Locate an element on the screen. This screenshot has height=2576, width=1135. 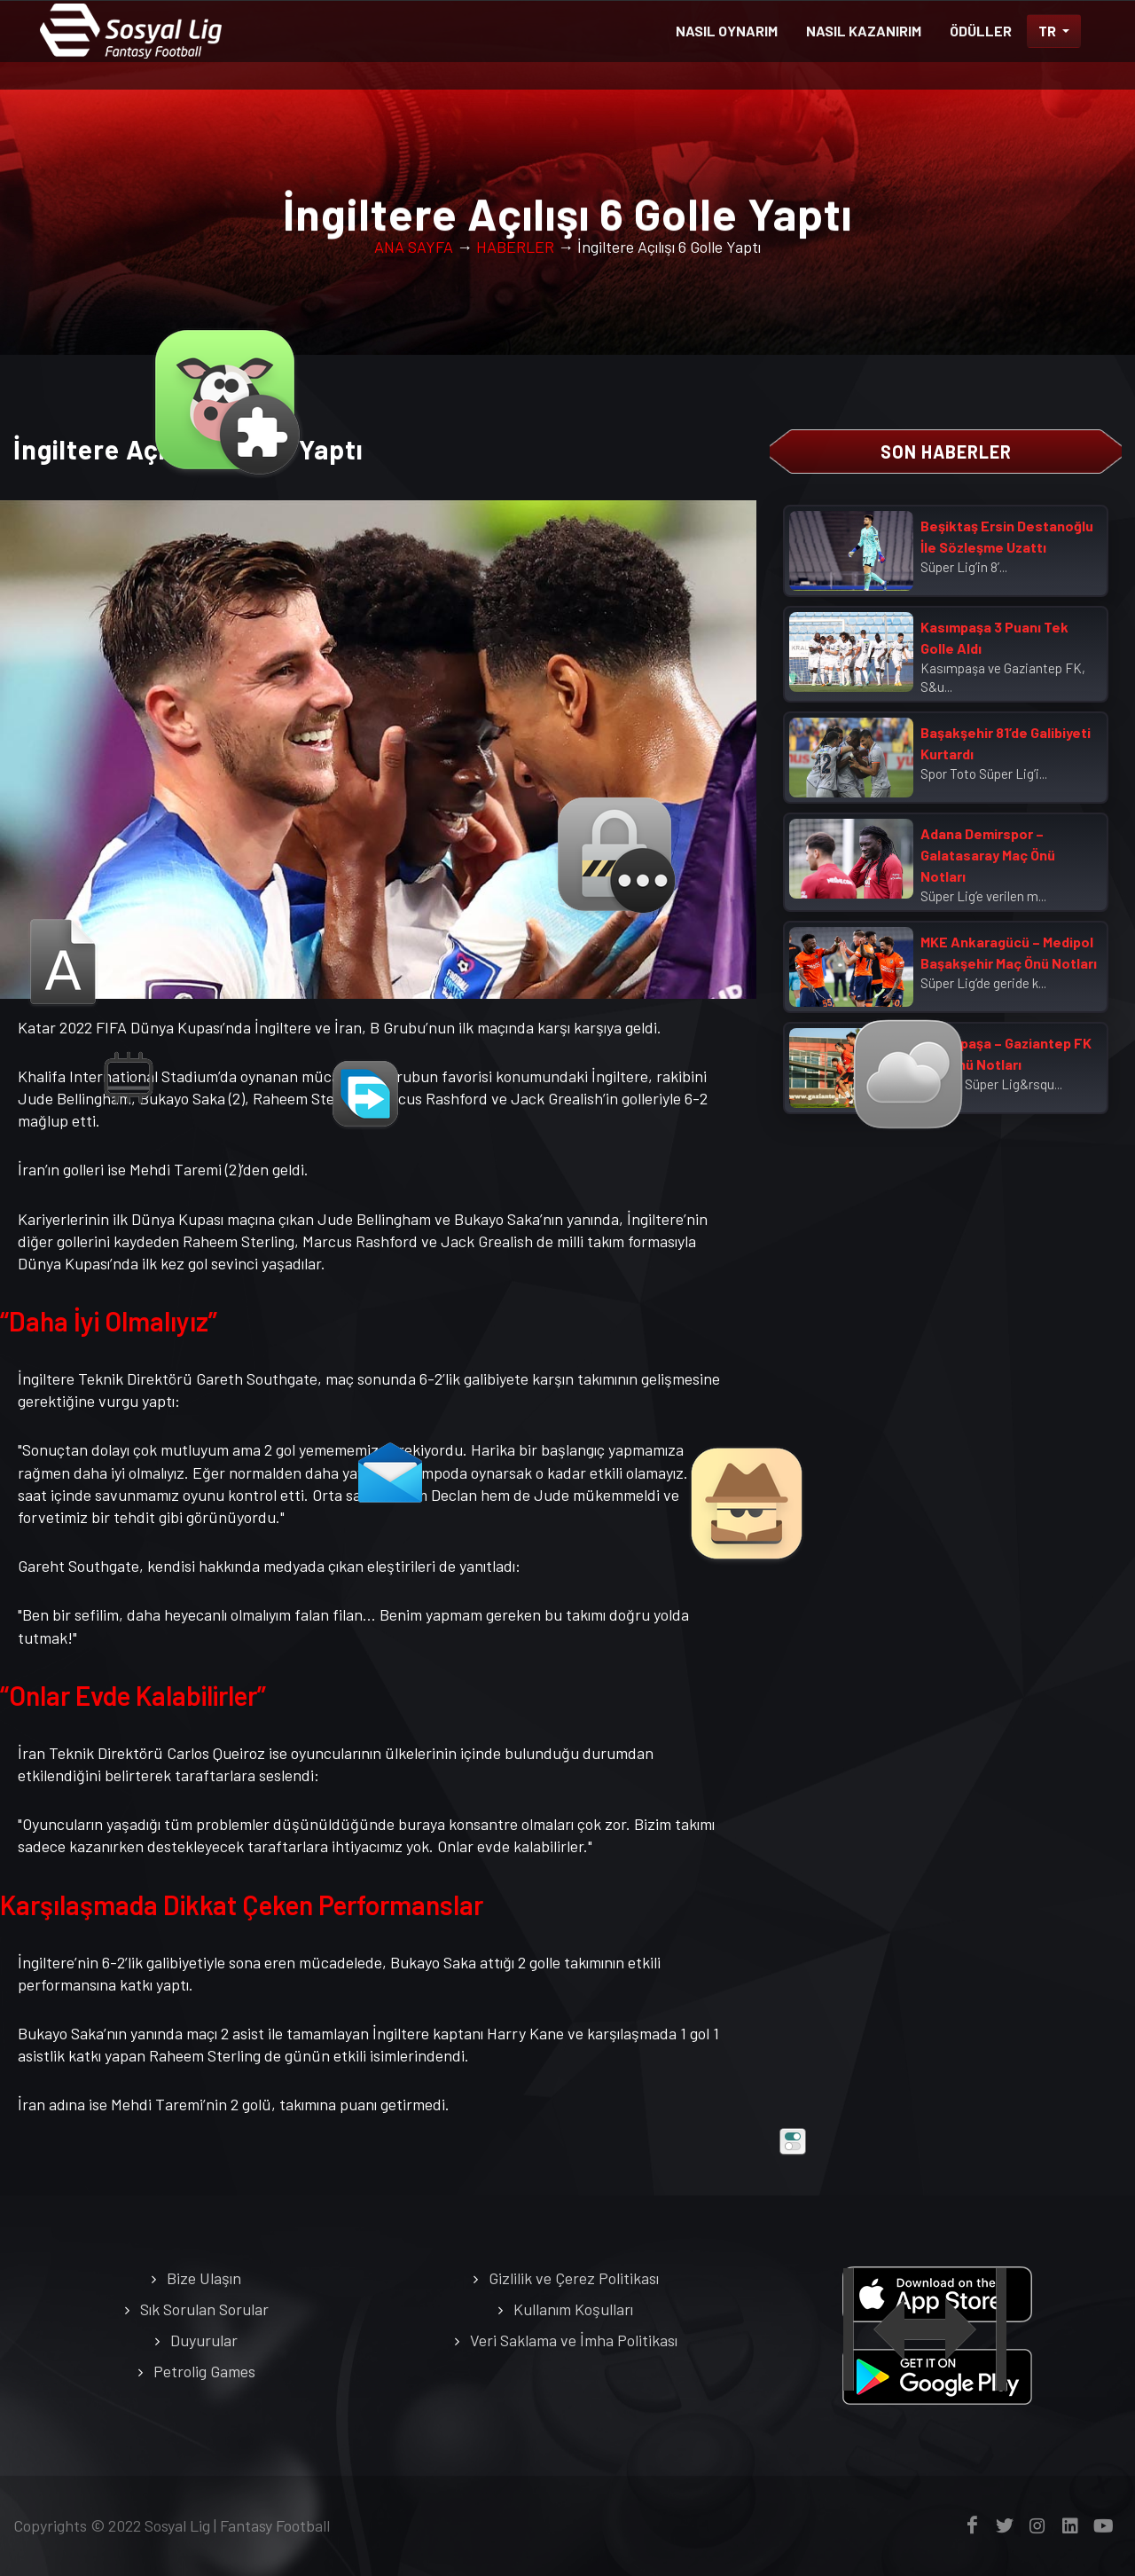
a generic font file is located at coordinates (63, 963).